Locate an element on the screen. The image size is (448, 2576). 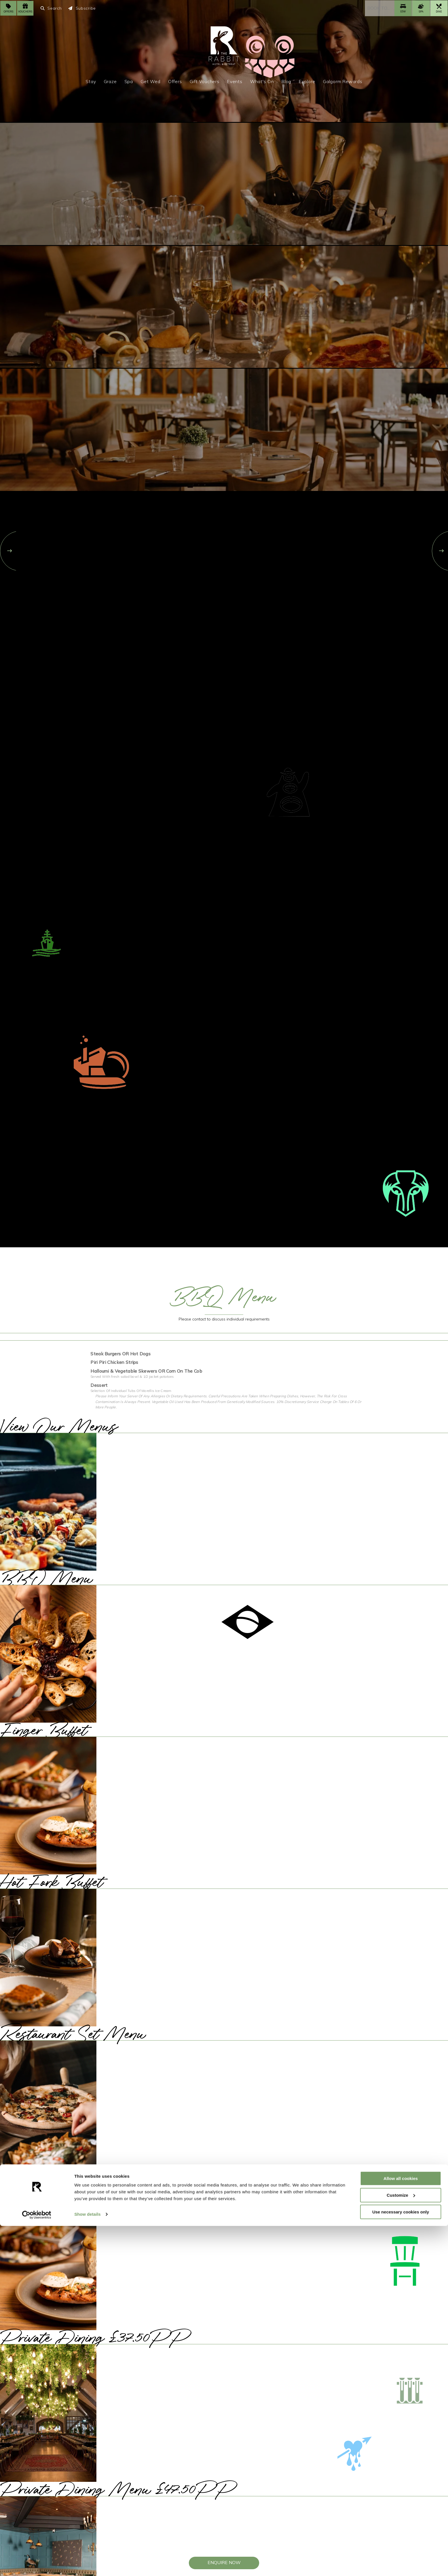
a playful character or avatar icon is located at coordinates (270, 57).